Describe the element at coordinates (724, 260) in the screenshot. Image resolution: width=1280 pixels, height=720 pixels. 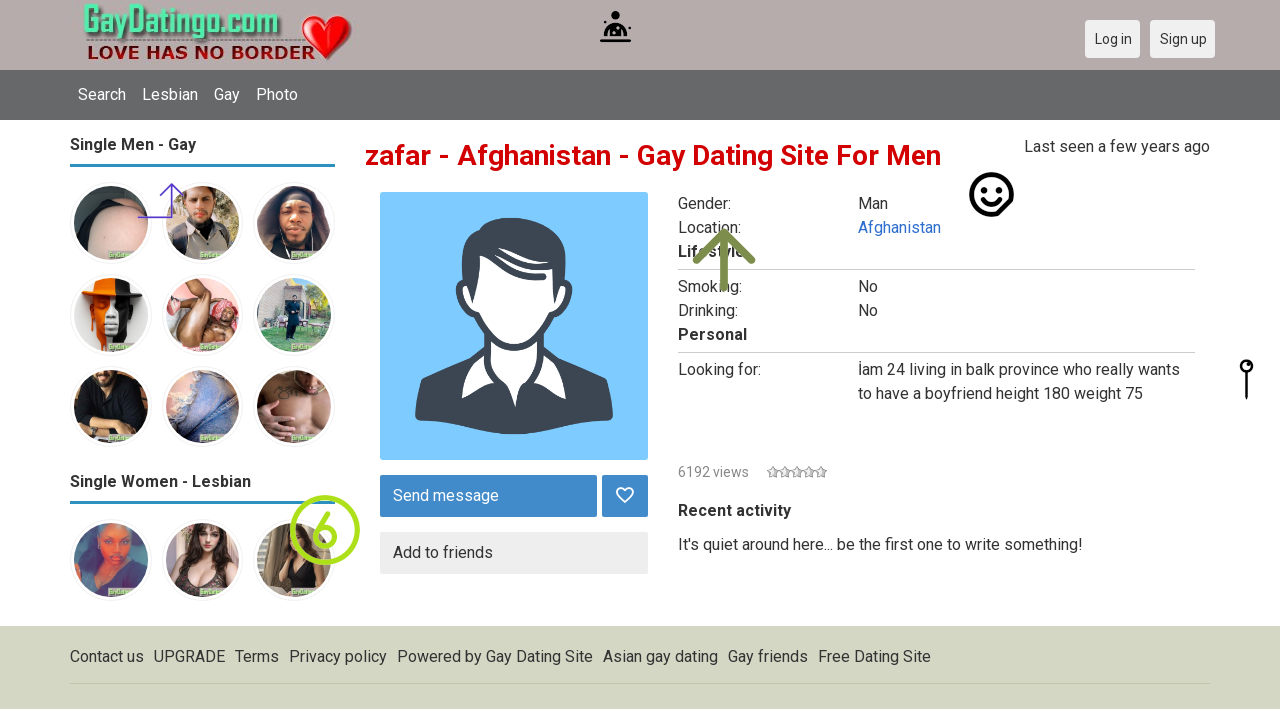
I see `scroll to top of page` at that location.